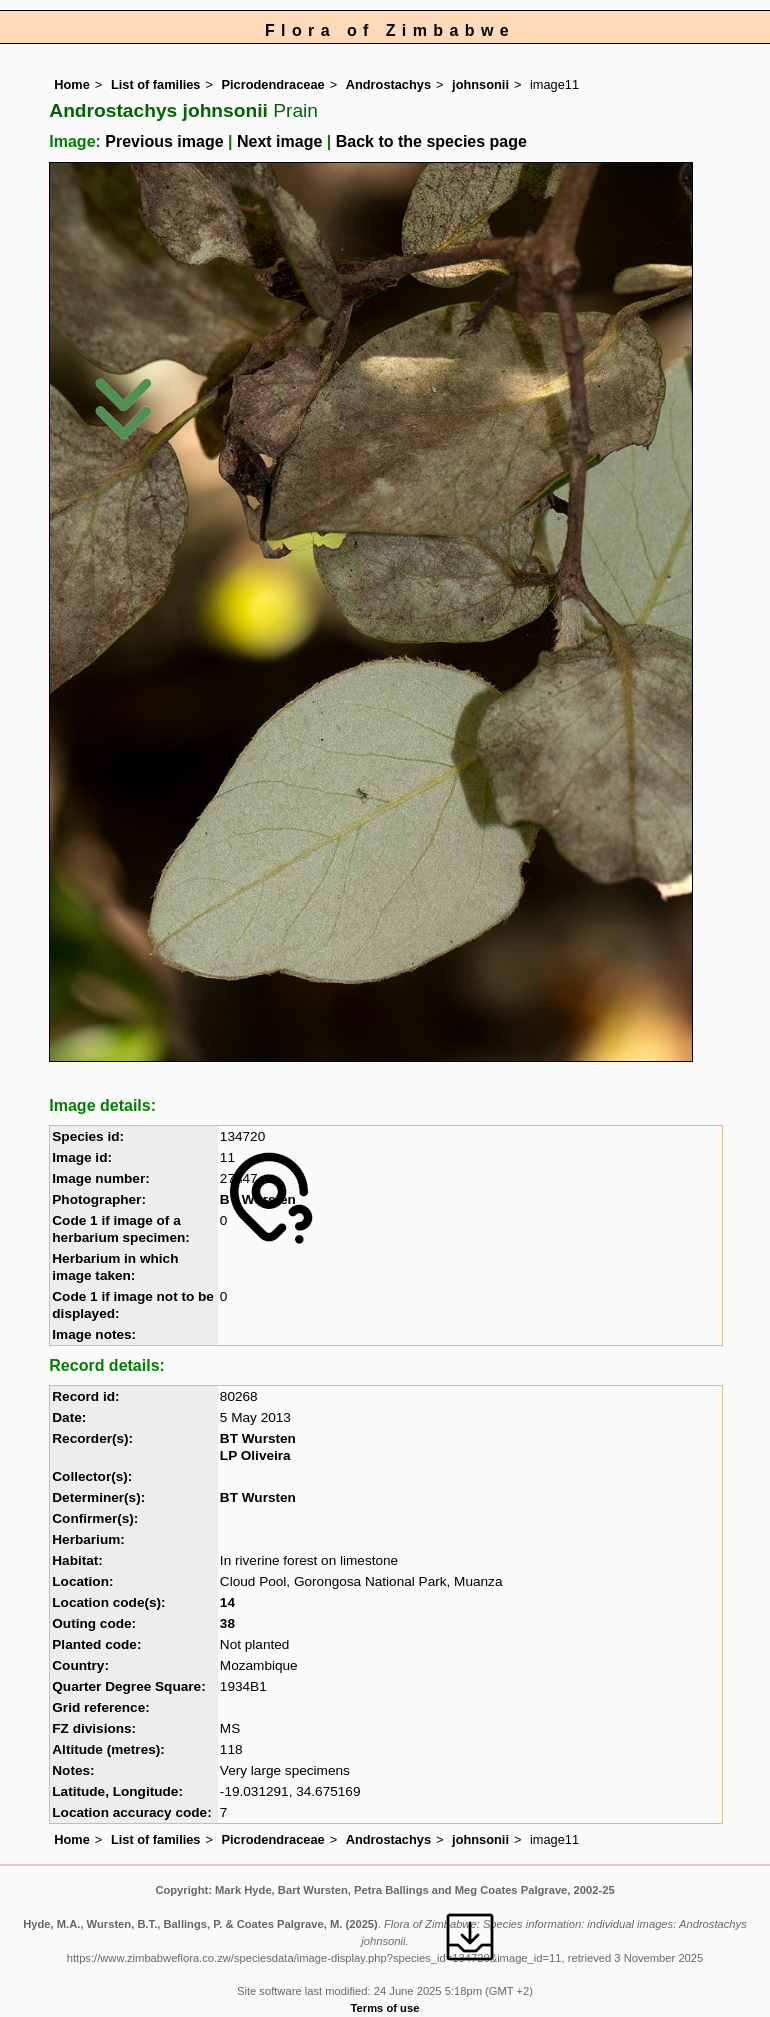 This screenshot has width=770, height=2017. Describe the element at coordinates (470, 1937) in the screenshot. I see `download file to inbox or tray` at that location.